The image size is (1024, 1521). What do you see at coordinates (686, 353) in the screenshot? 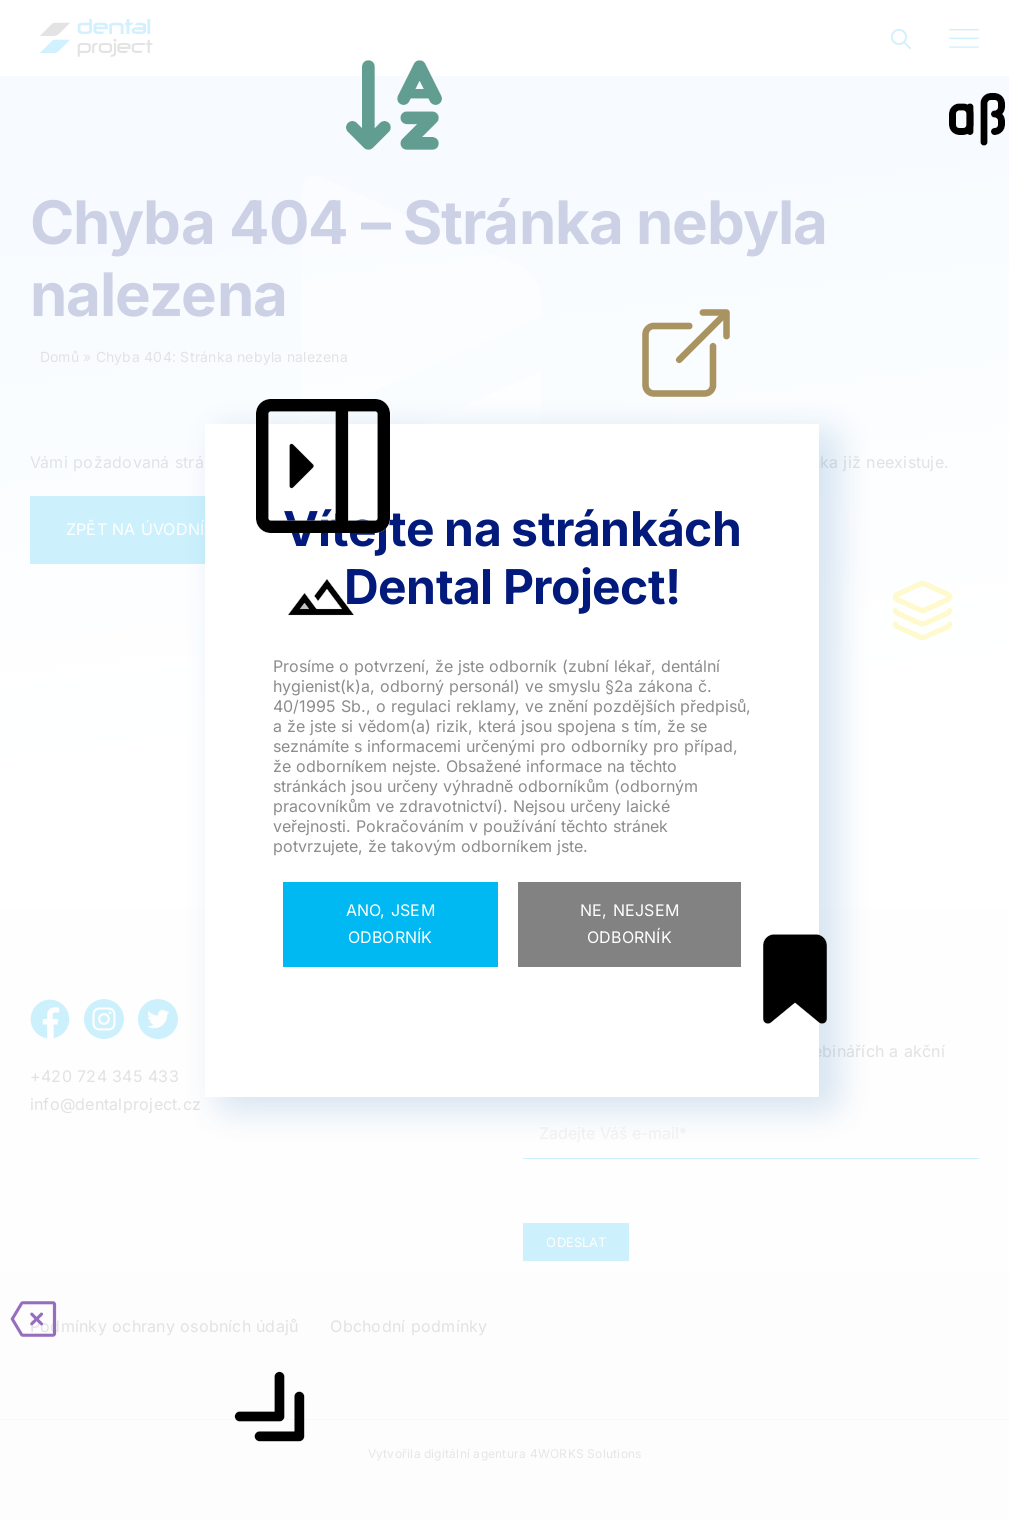
I see `open link in a new tab or window` at bounding box center [686, 353].